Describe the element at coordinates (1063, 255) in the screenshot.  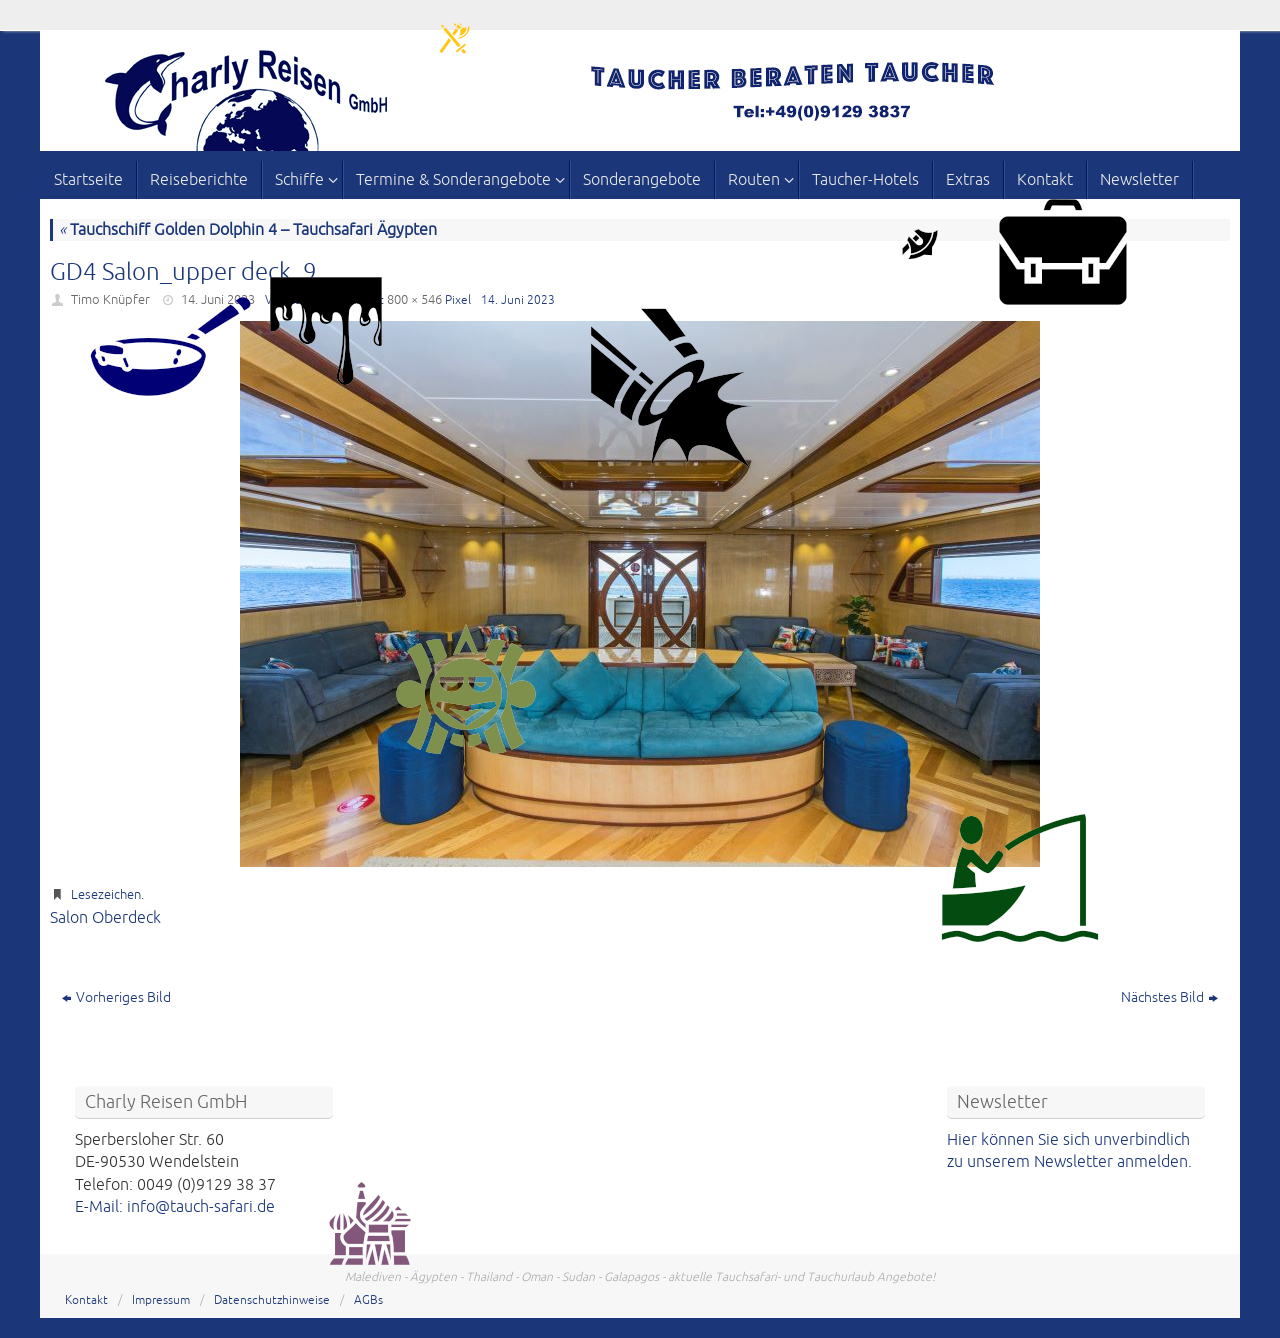
I see `access work or business-related content` at that location.